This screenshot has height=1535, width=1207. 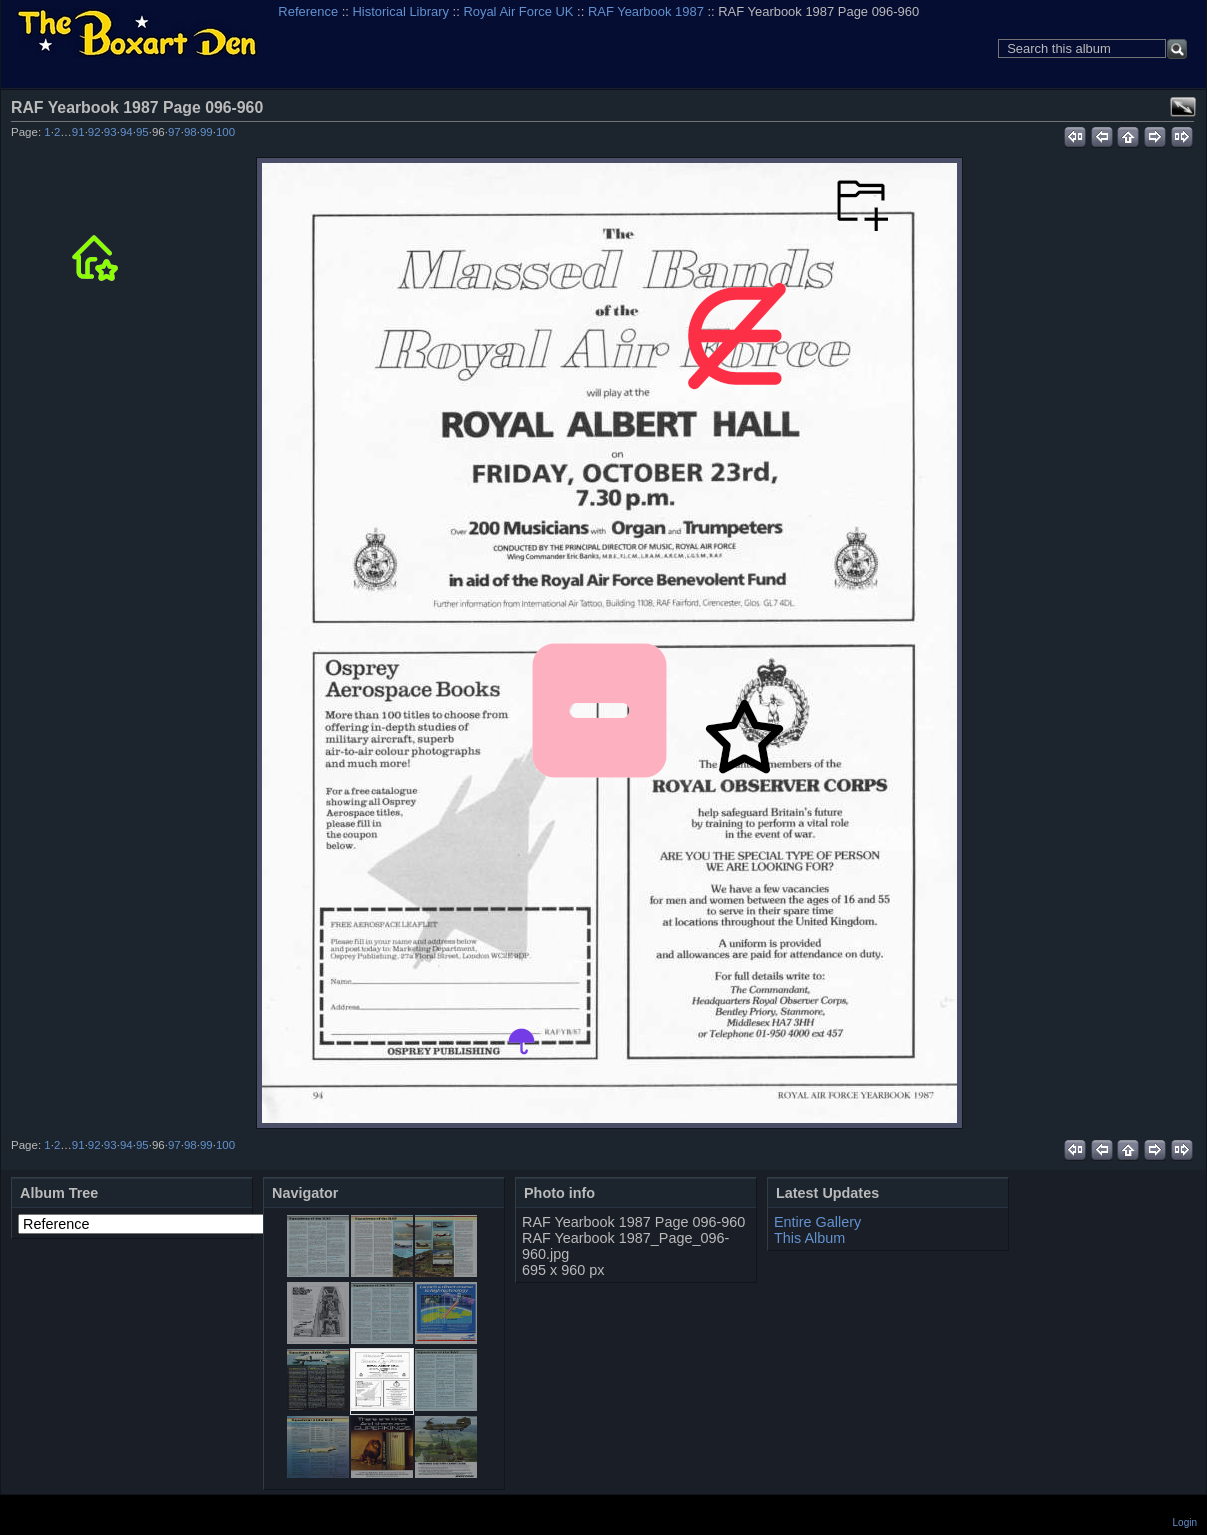 I want to click on view weather protection or rain forecast, so click(x=521, y=1041).